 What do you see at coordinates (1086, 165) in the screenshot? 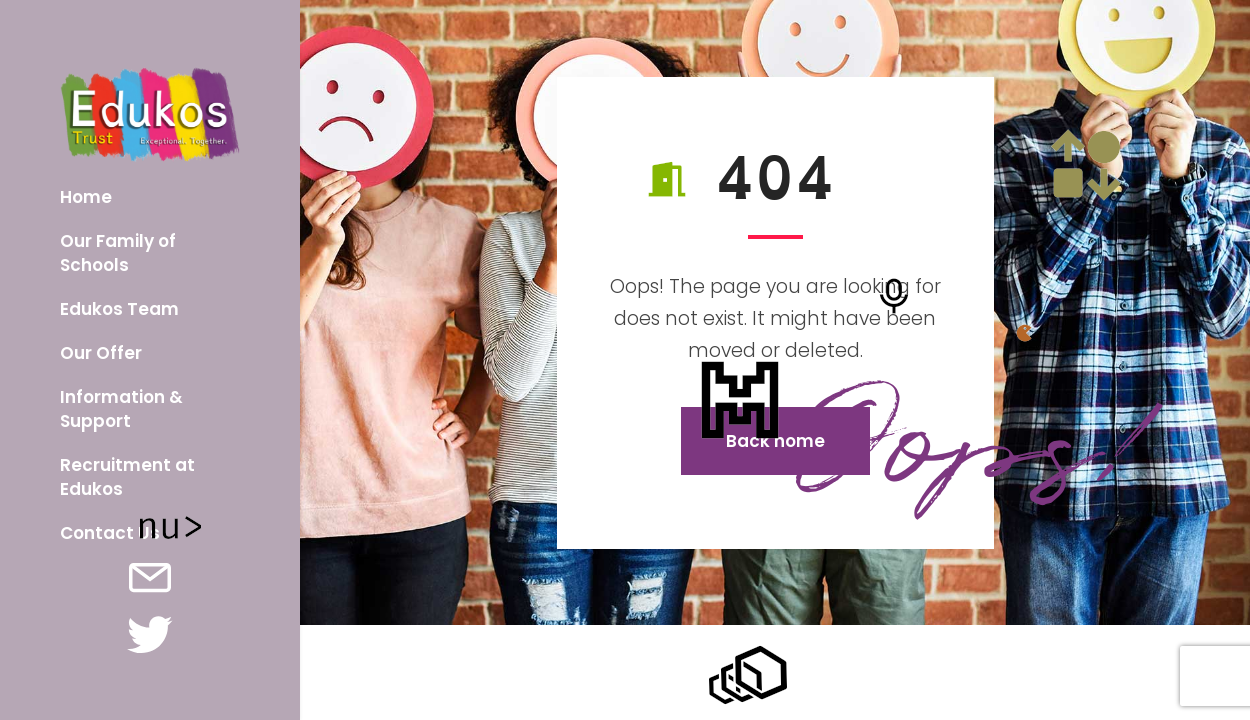
I see `swap or exchange items` at bounding box center [1086, 165].